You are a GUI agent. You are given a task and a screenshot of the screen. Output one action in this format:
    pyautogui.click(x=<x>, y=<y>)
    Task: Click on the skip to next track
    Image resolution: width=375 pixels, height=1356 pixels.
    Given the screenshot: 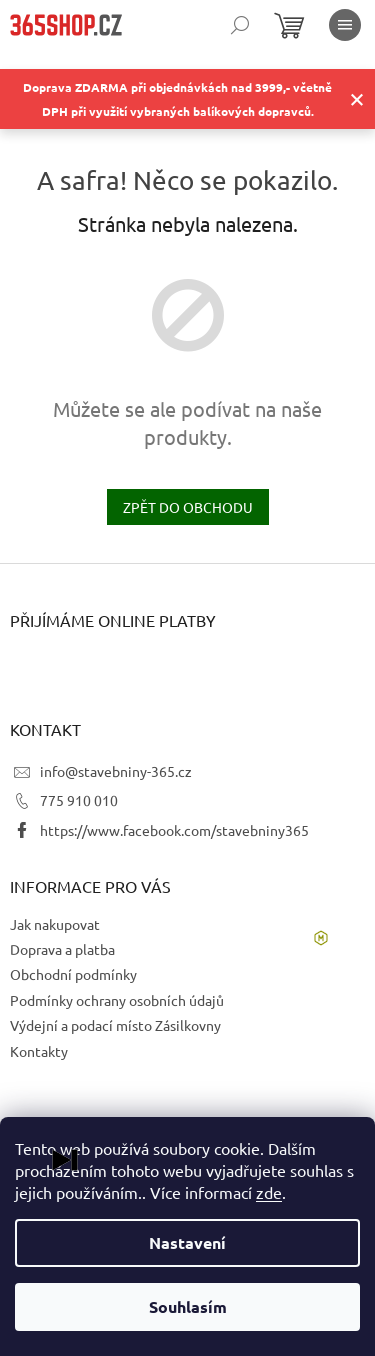 What is the action you would take?
    pyautogui.click(x=65, y=1160)
    